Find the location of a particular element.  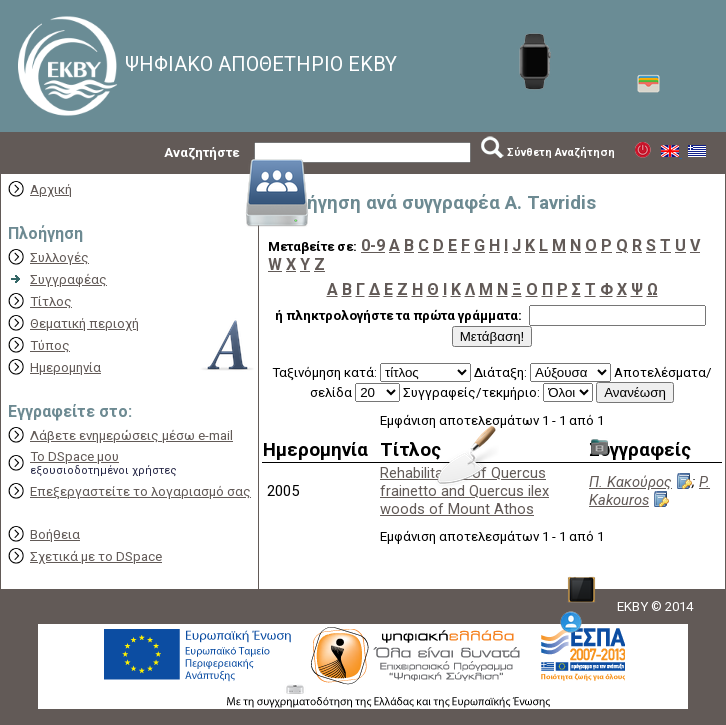

open videos folder is located at coordinates (599, 446).